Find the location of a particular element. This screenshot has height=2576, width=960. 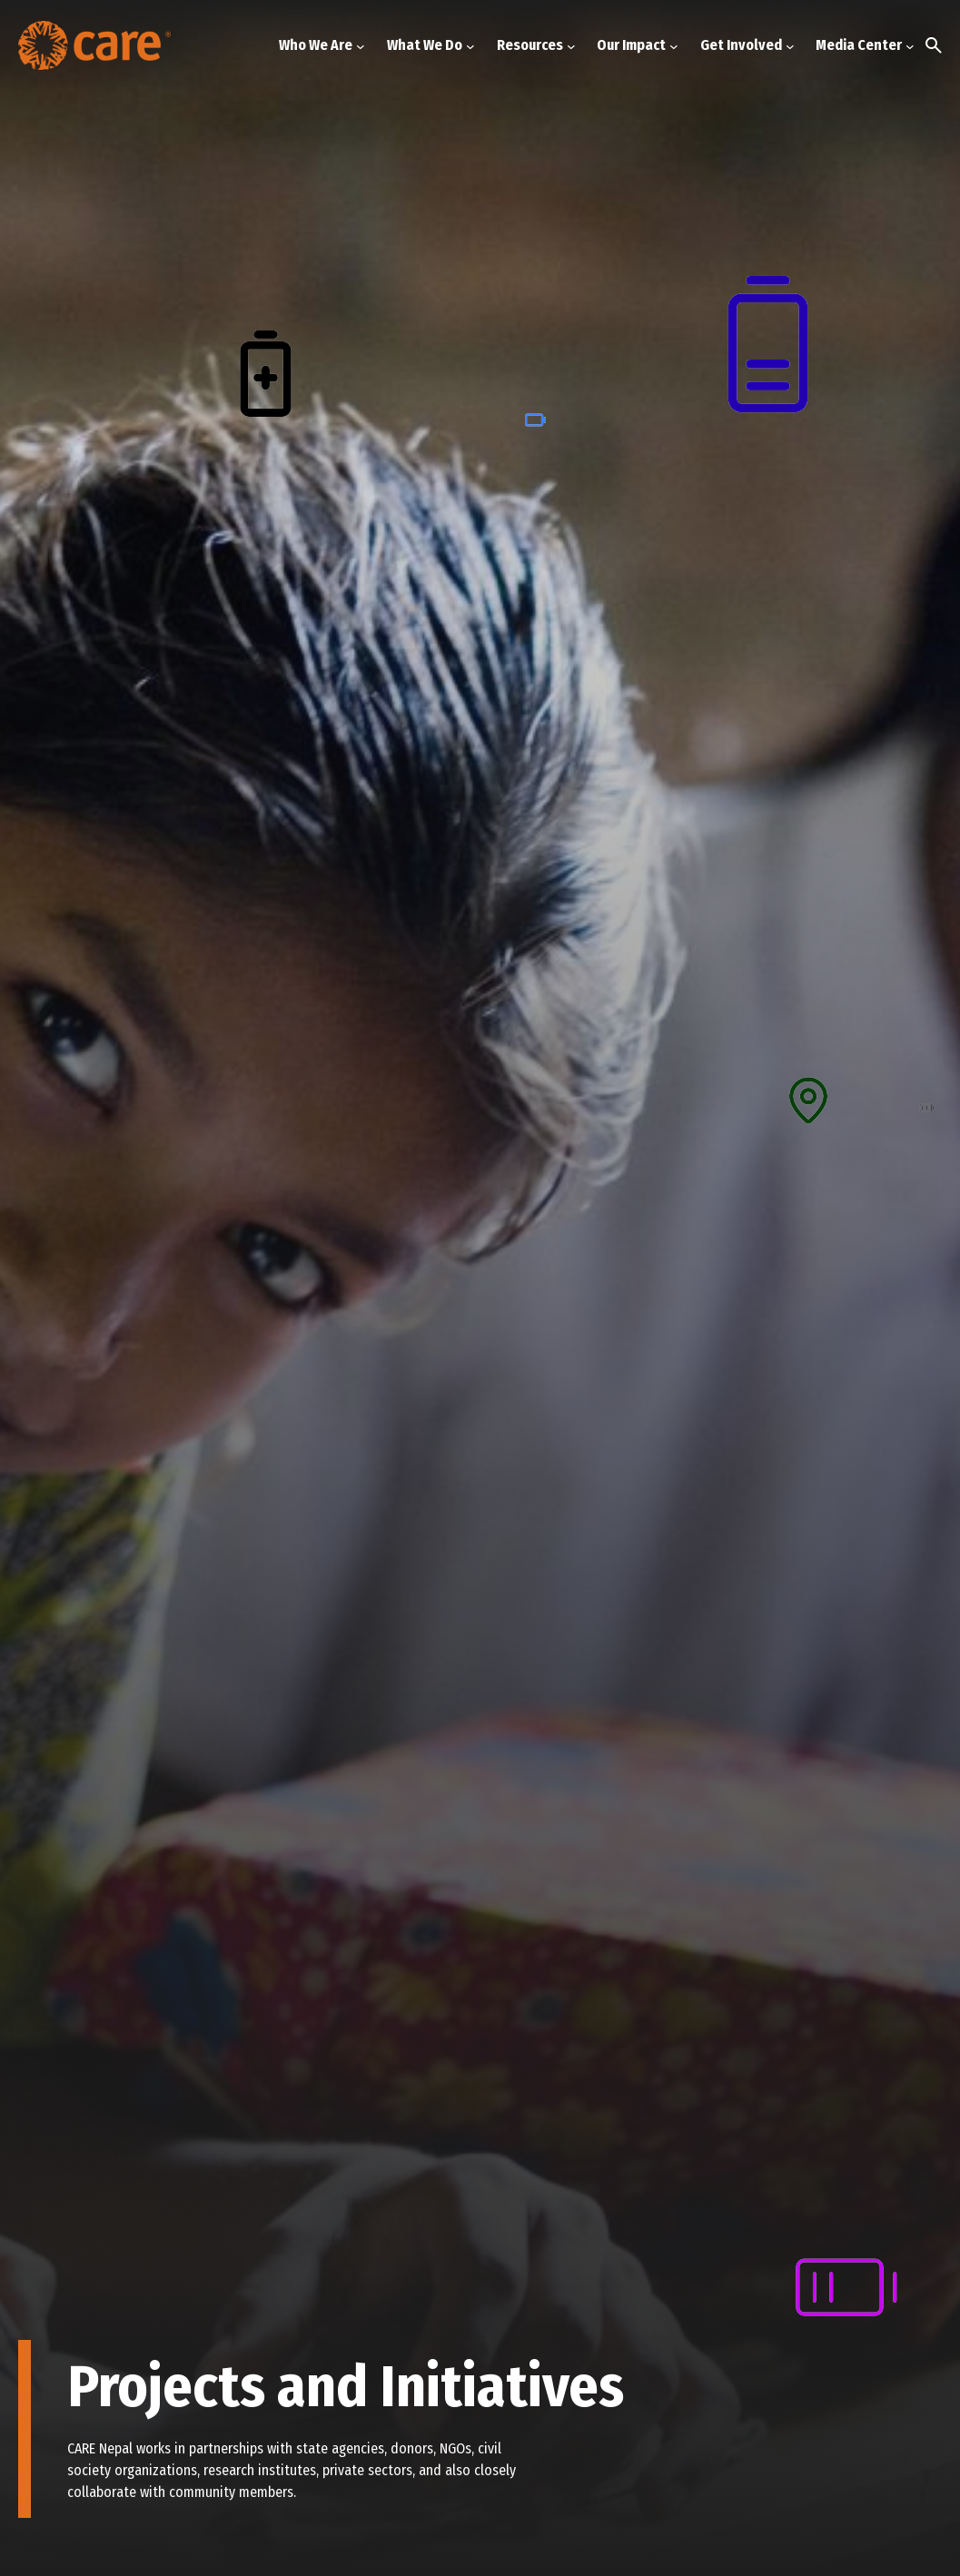

add or extend battery life is located at coordinates (265, 373).